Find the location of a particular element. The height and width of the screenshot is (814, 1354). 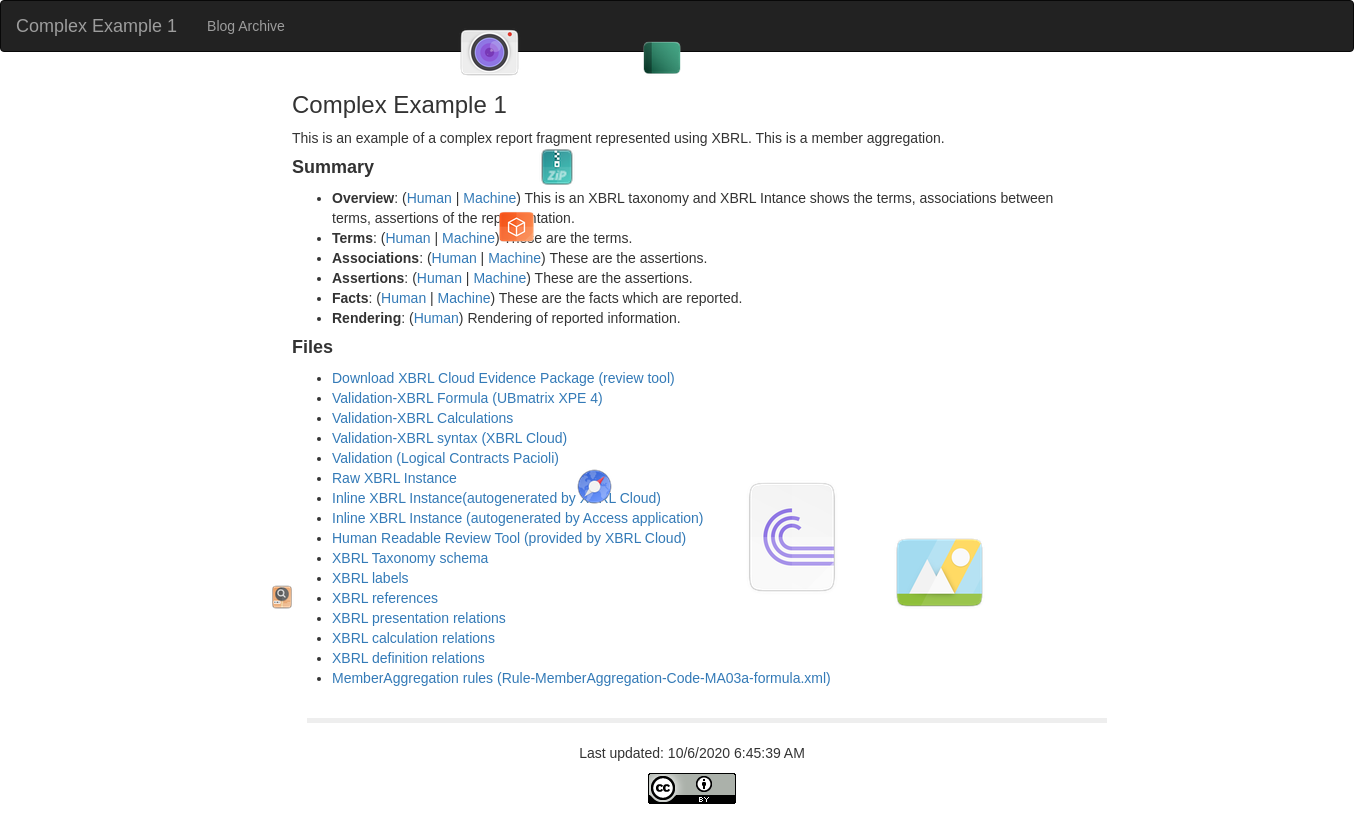

resolving package dependencies is located at coordinates (282, 597).